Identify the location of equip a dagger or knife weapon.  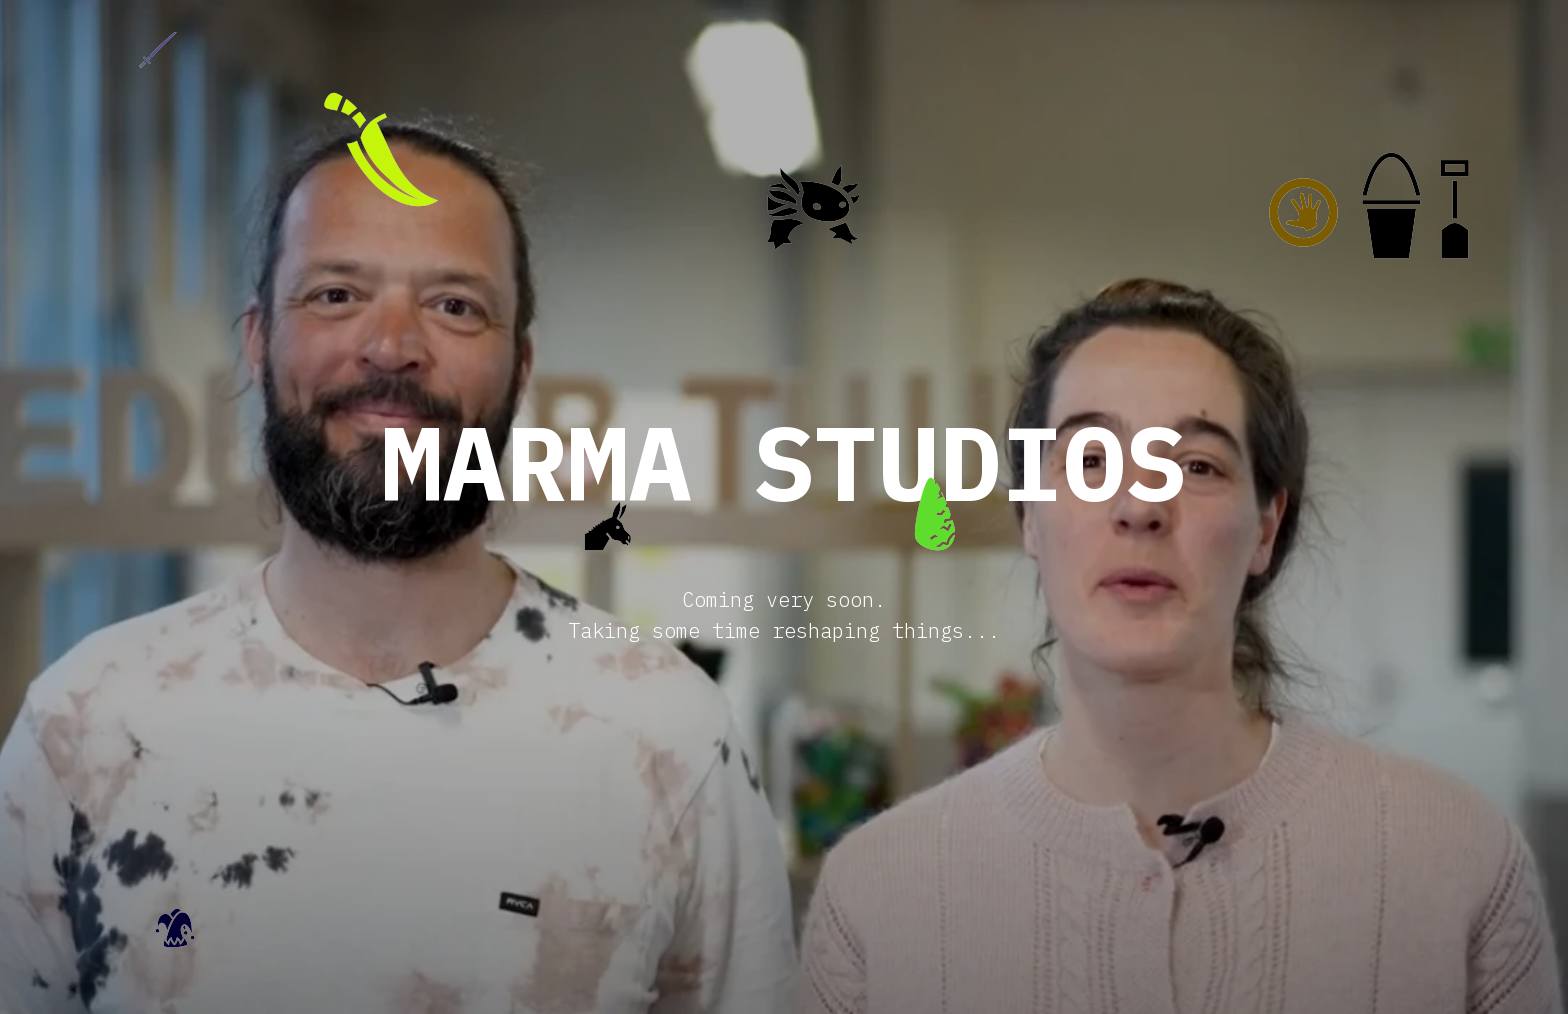
(381, 150).